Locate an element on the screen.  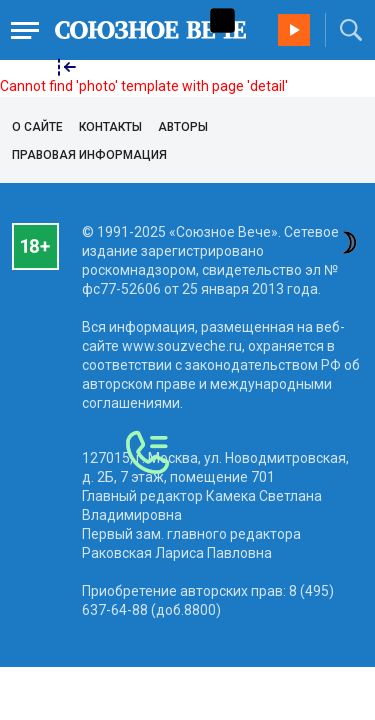
view contact list or phone directory is located at coordinates (148, 451).